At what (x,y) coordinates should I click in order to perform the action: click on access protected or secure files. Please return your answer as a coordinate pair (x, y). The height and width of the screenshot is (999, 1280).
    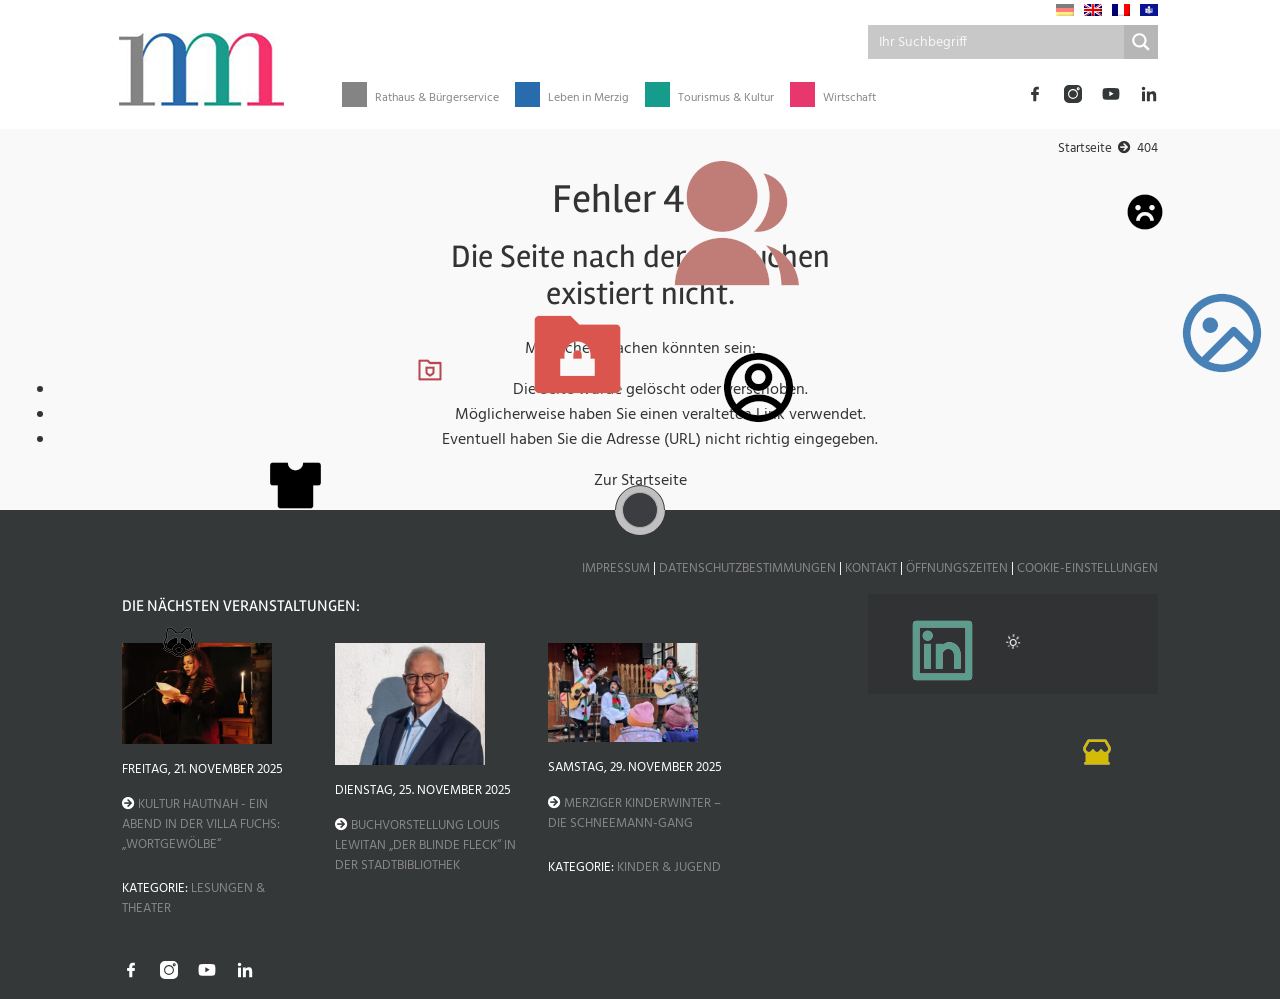
    Looking at the image, I should click on (430, 370).